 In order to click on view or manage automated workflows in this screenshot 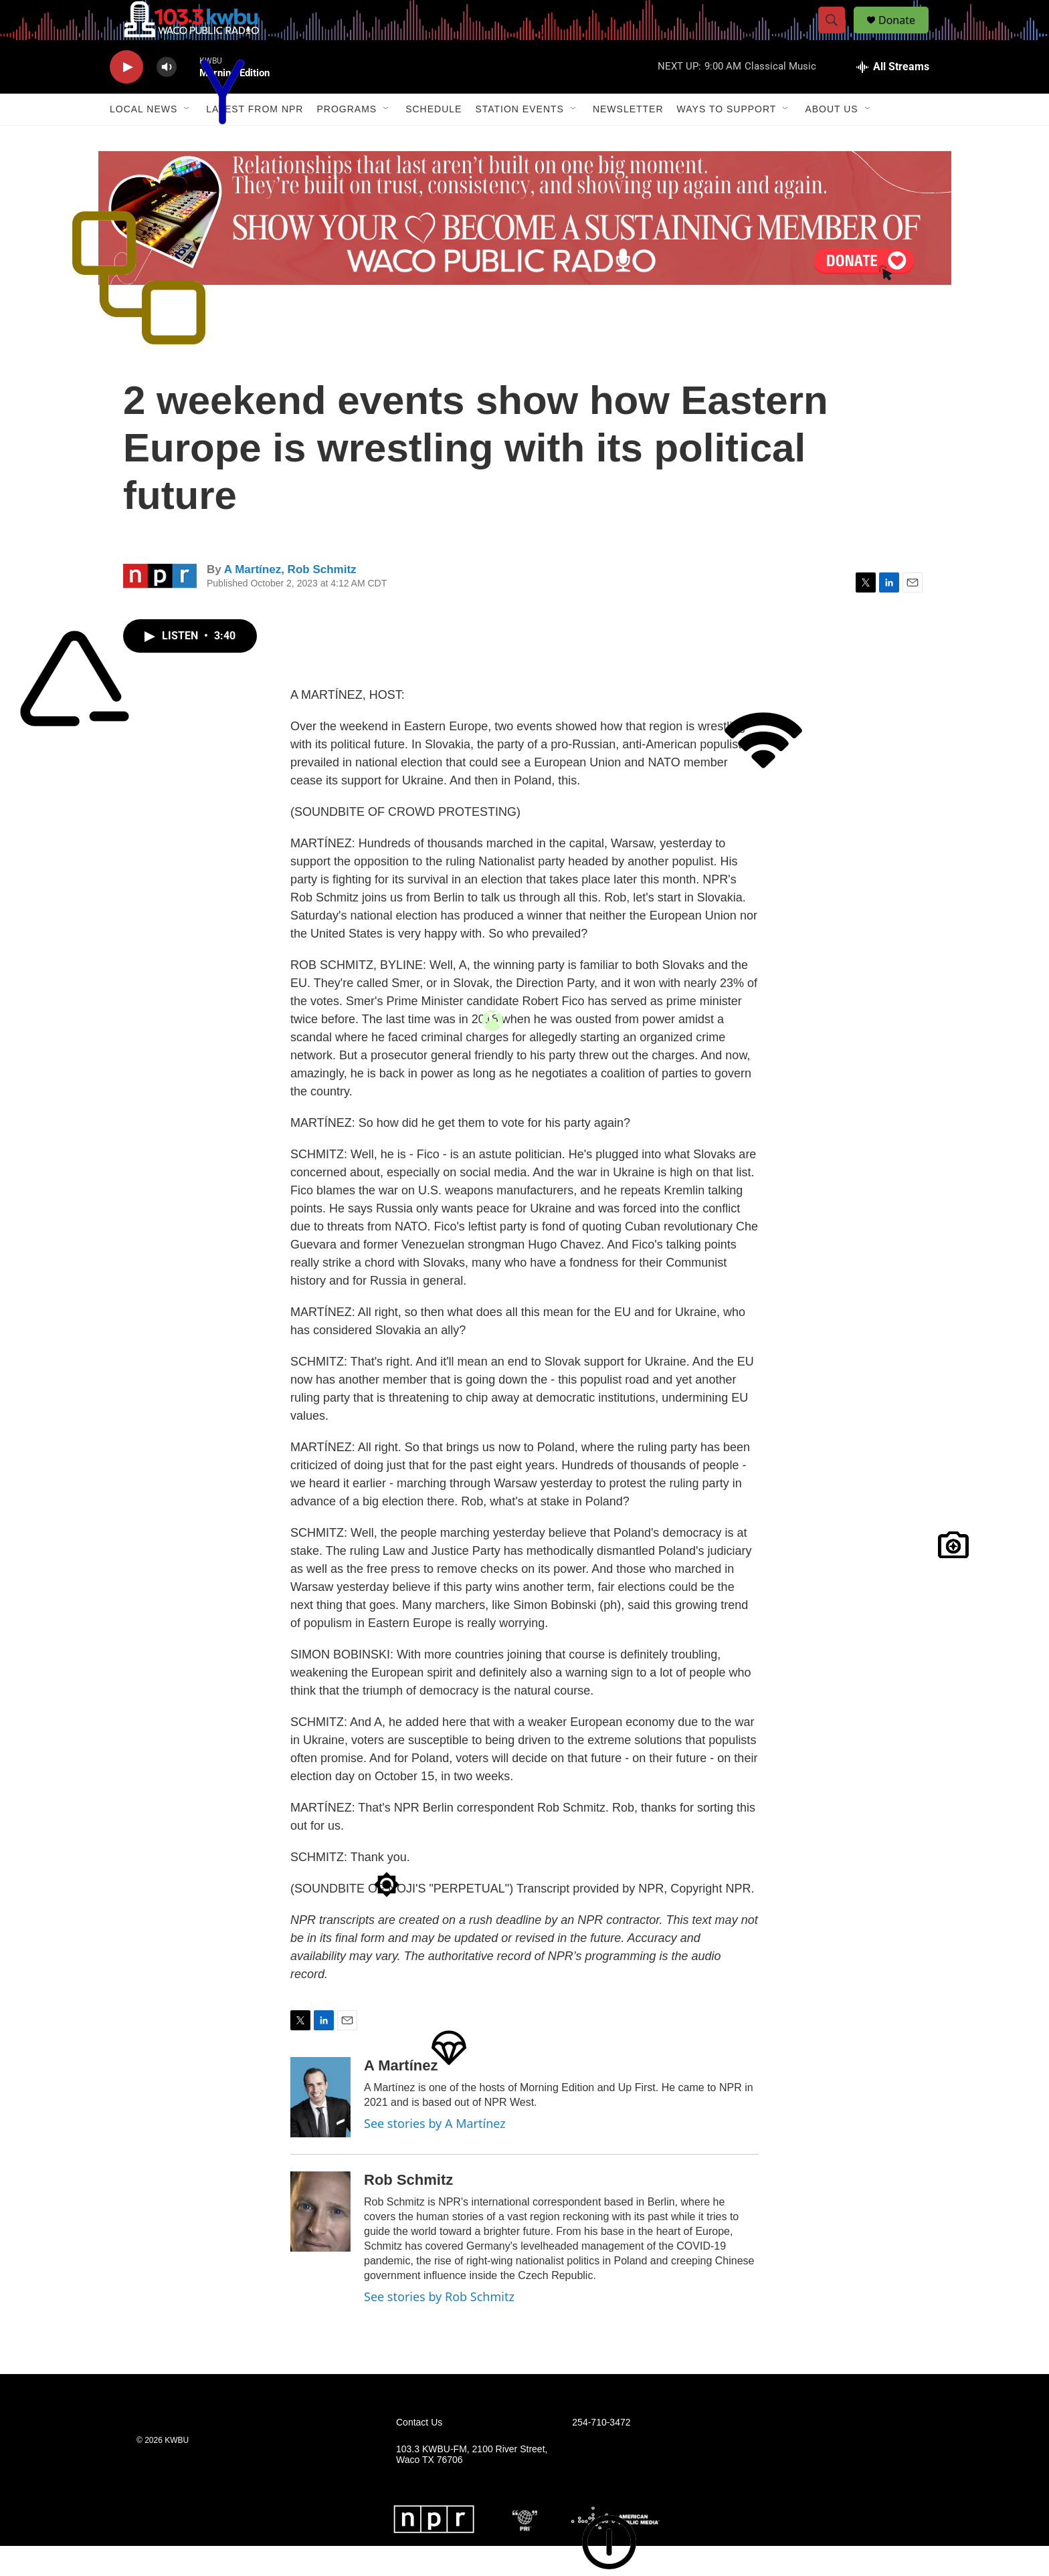, I will do `click(138, 278)`.